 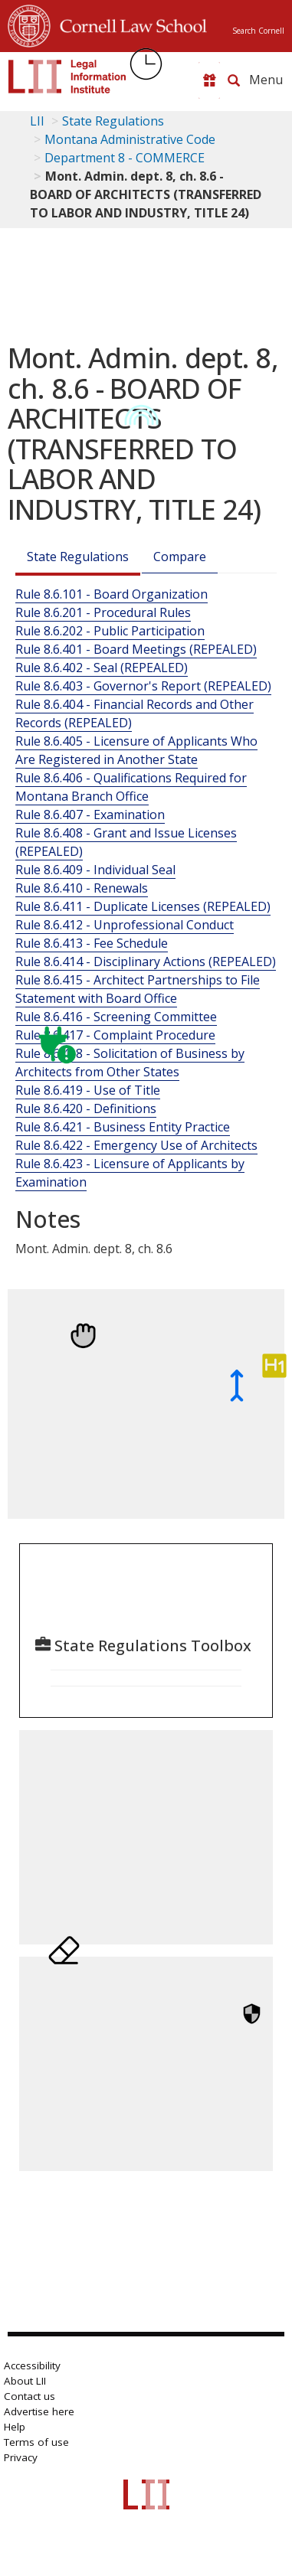 I want to click on format text as heading level 1, so click(x=274, y=1366).